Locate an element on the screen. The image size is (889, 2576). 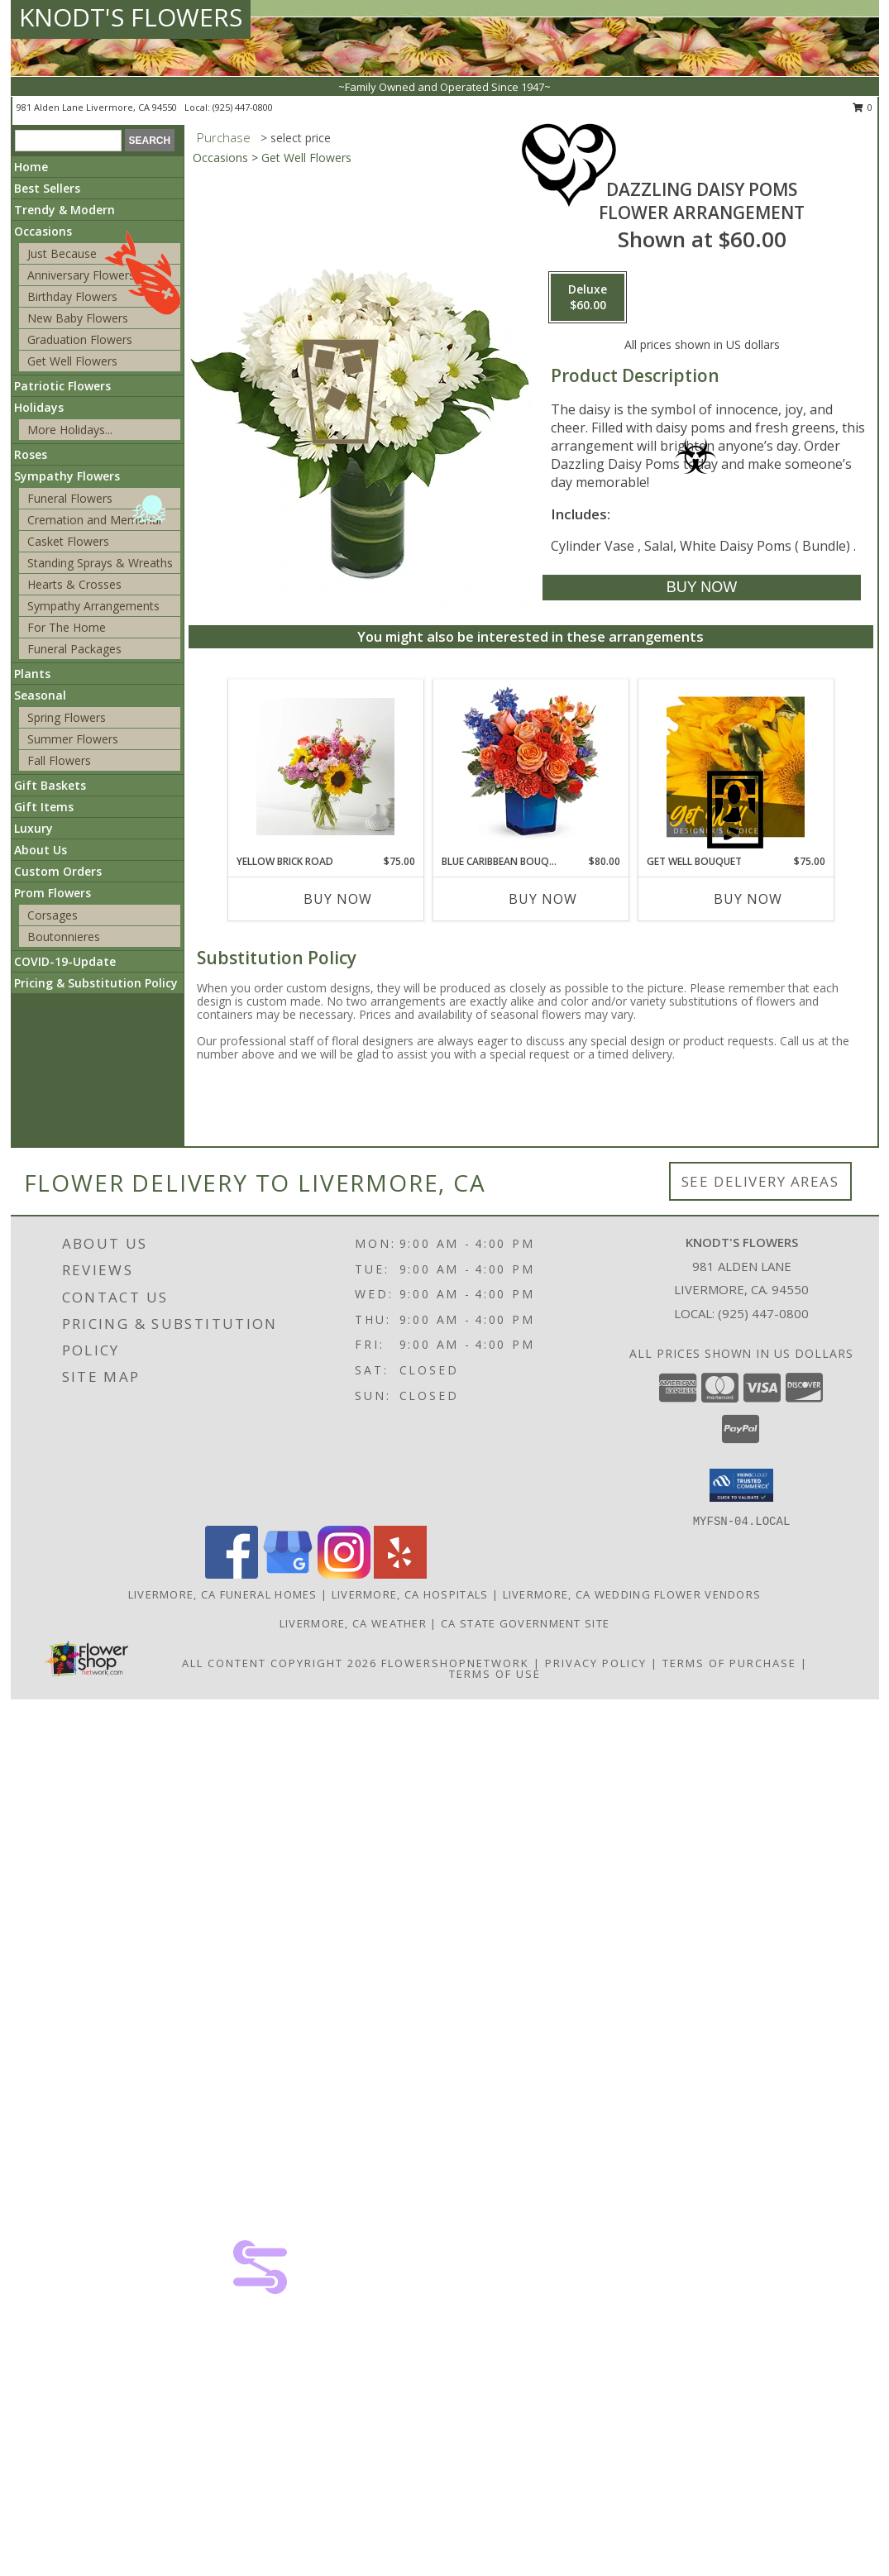
indicates an eldritch or lovecraftian game element is located at coordinates (569, 163).